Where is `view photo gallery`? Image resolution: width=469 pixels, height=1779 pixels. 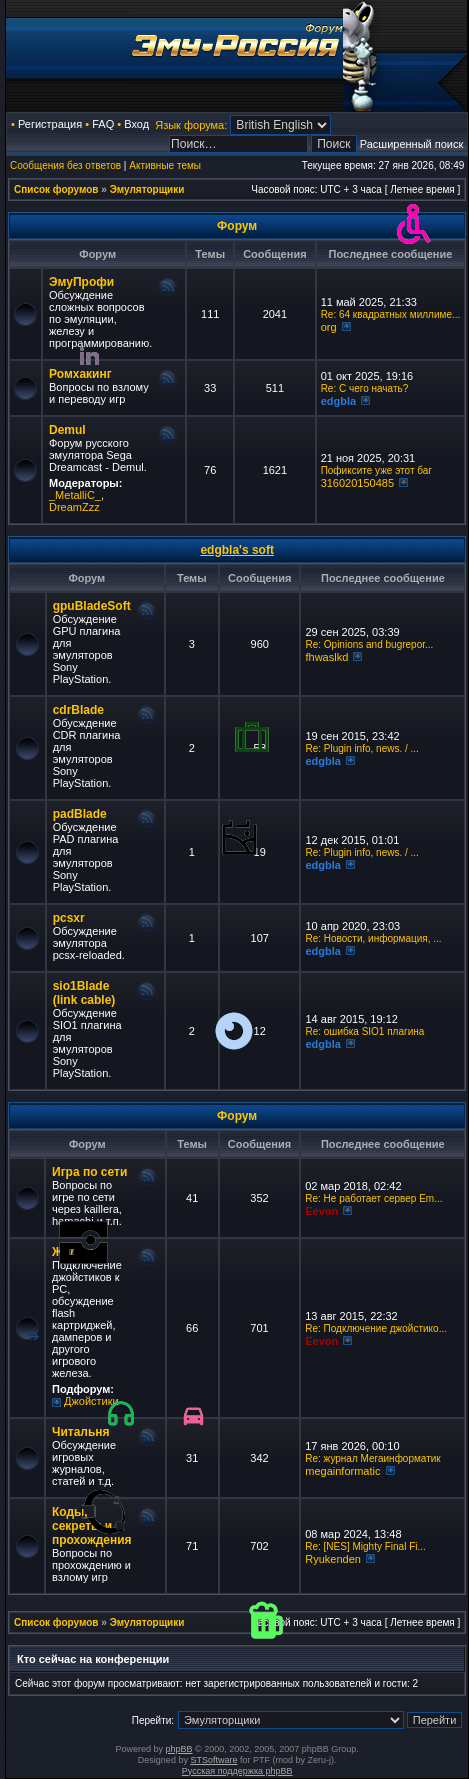
view photo gallery is located at coordinates (239, 839).